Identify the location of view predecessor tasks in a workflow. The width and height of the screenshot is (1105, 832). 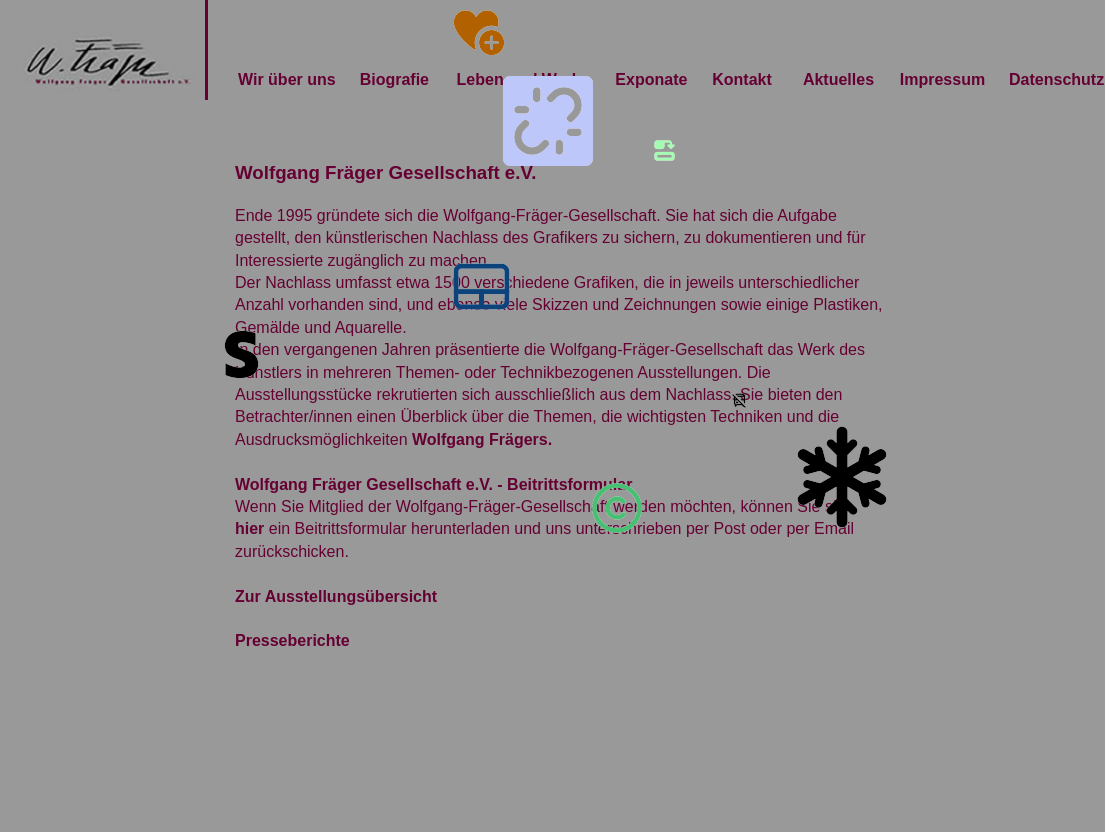
(664, 150).